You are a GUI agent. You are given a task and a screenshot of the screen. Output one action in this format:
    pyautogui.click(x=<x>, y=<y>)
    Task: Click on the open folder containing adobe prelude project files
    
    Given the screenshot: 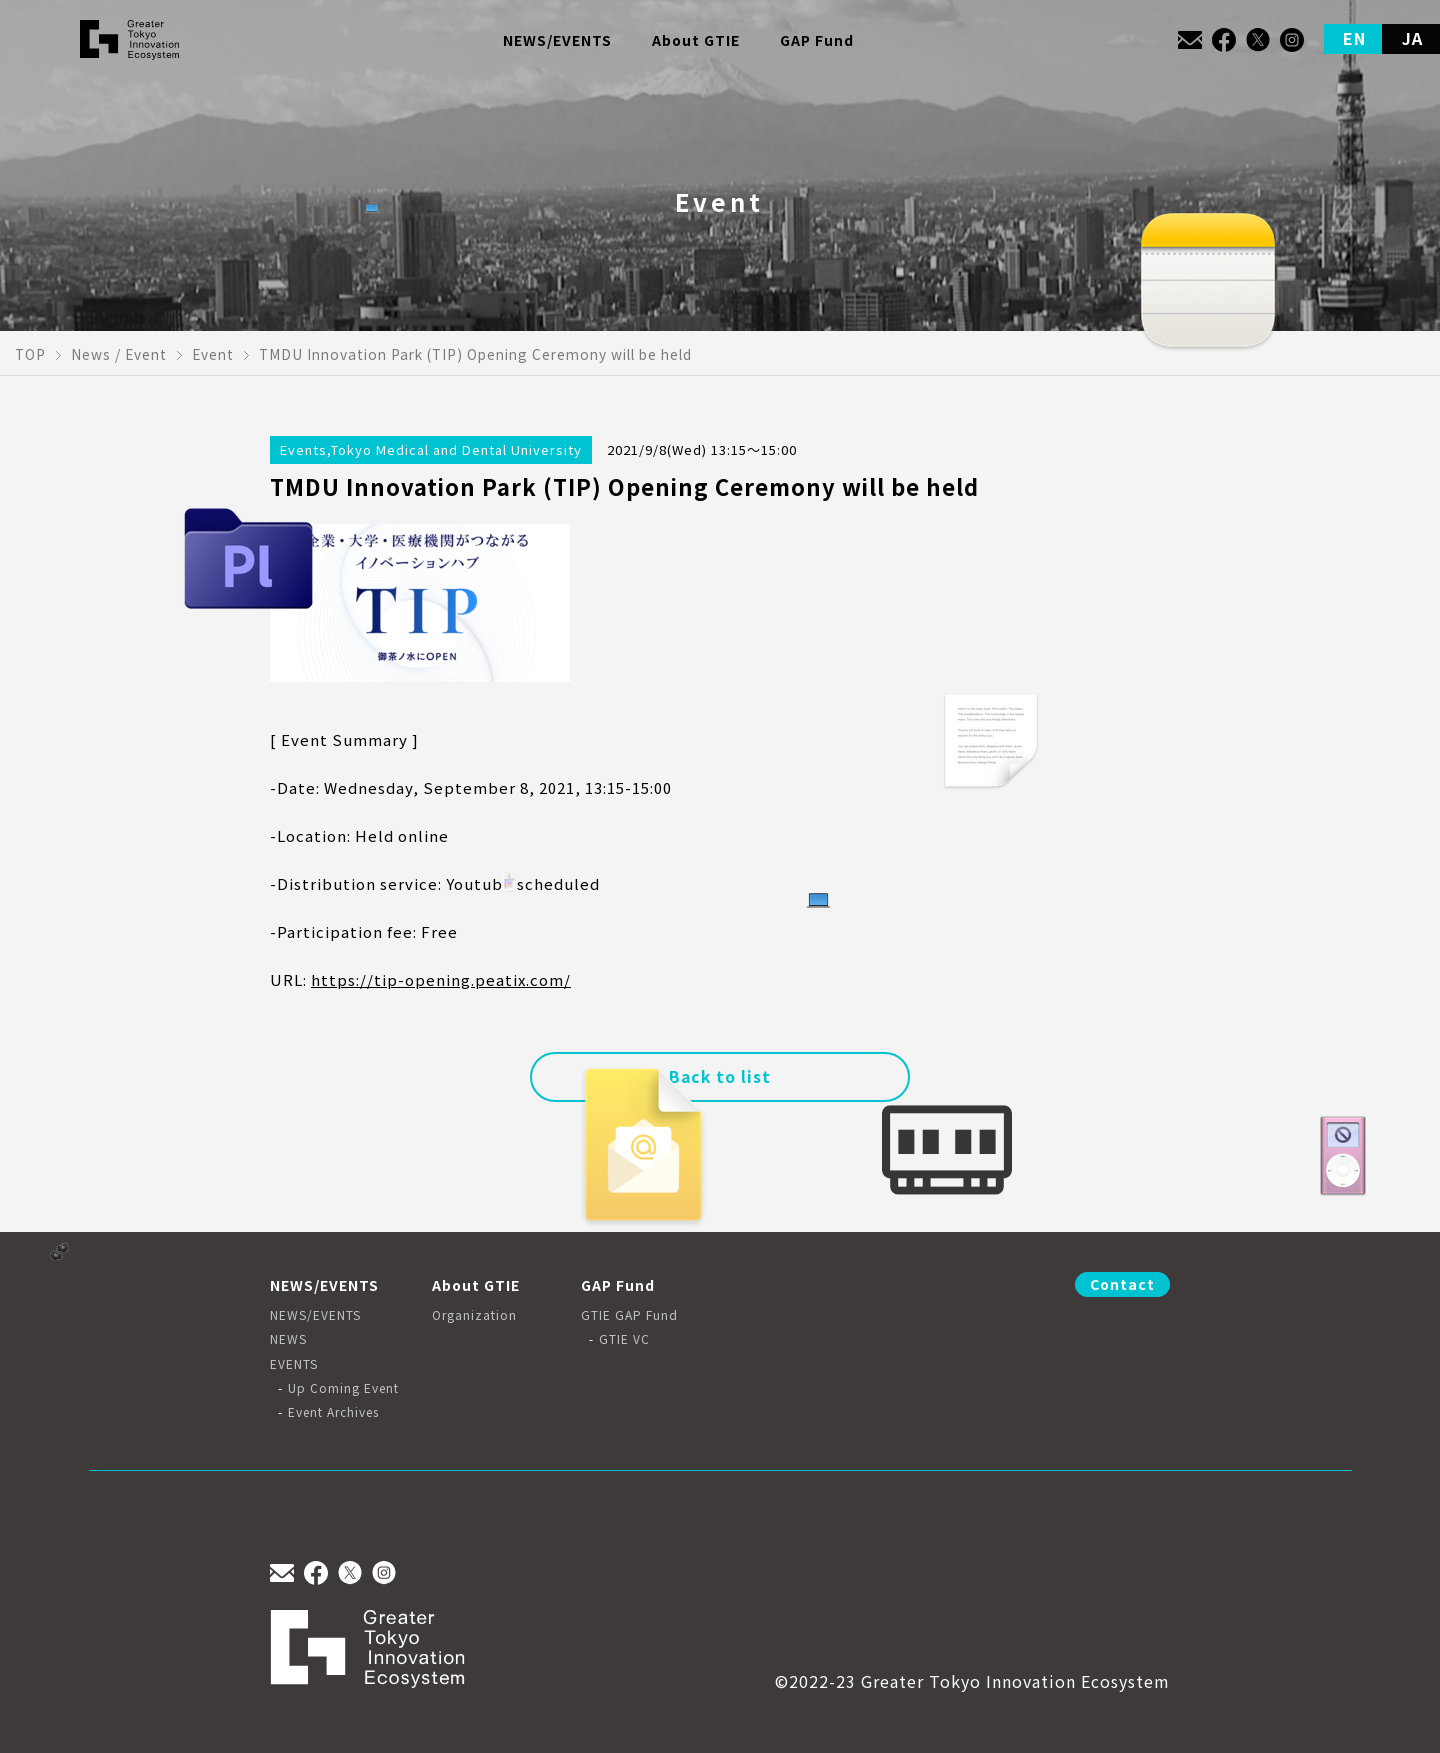 What is the action you would take?
    pyautogui.click(x=248, y=562)
    